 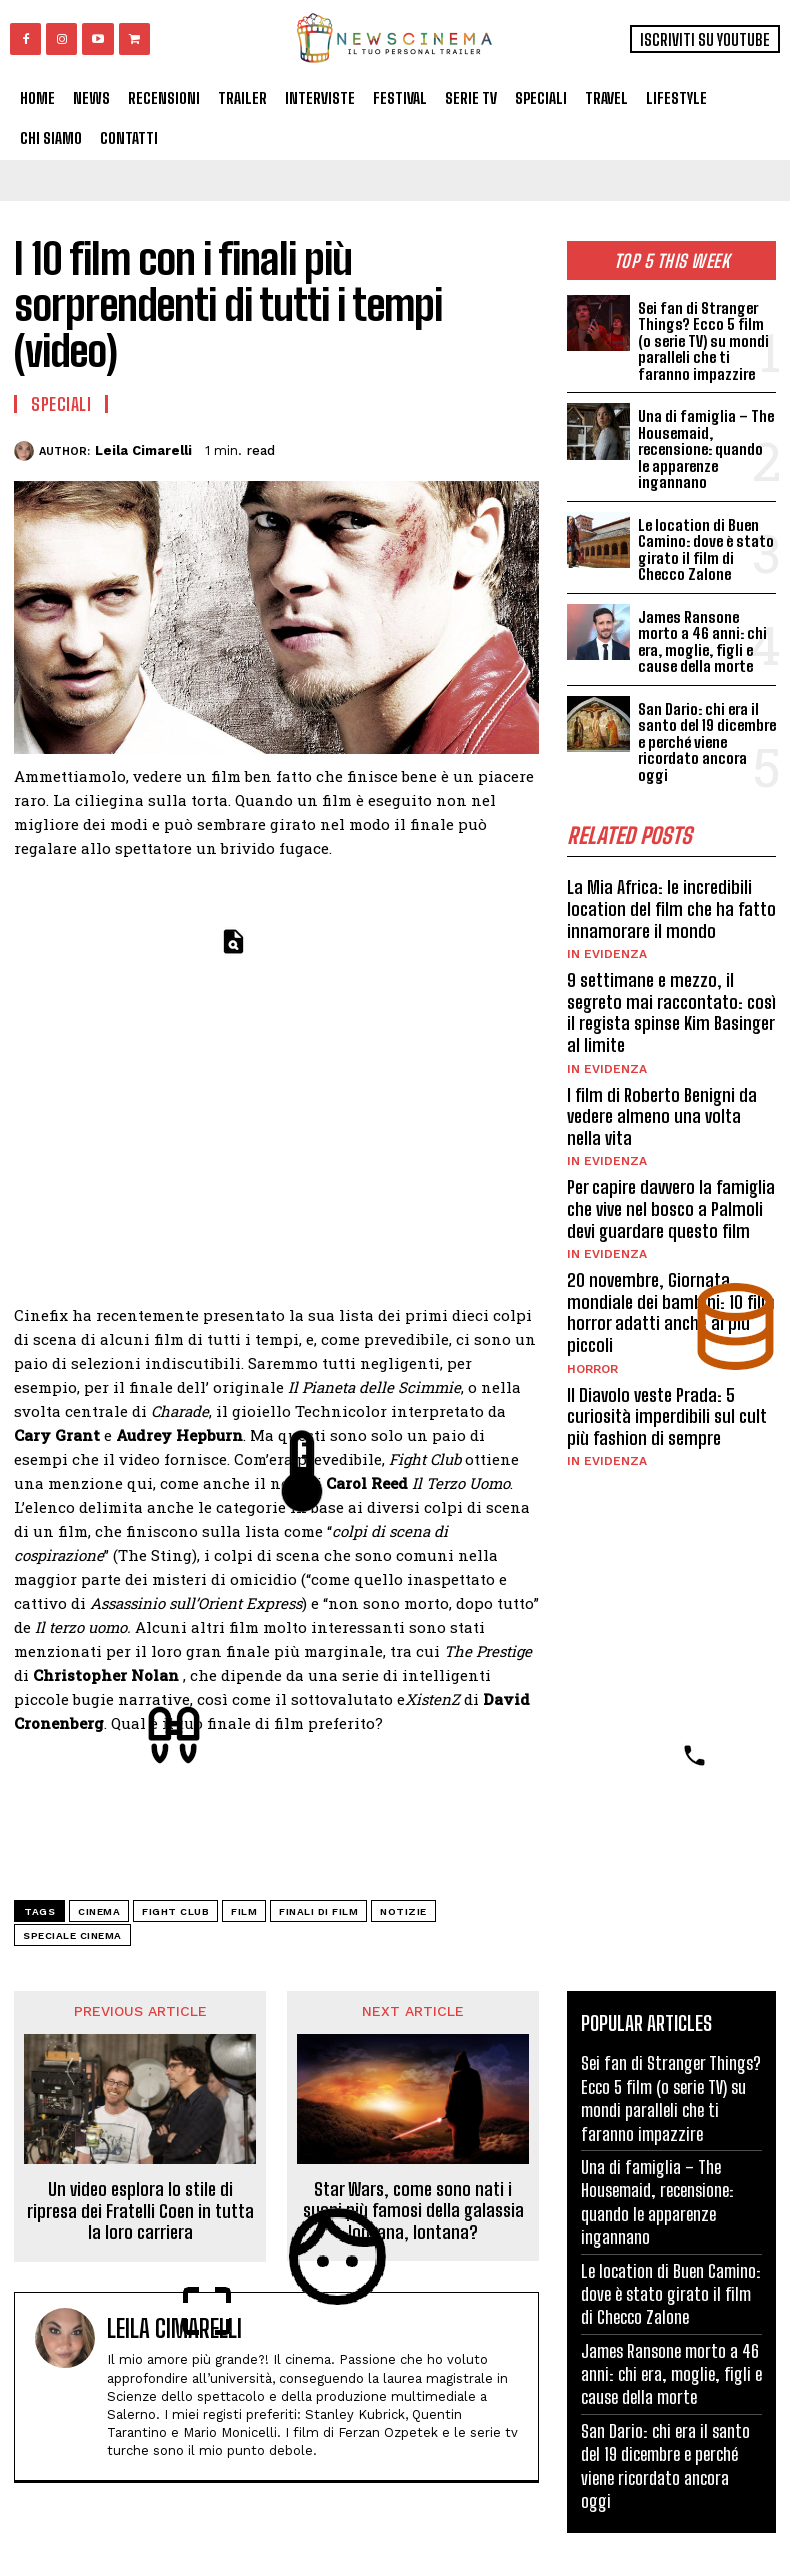 I want to click on scan a QR code or barcode, so click(x=207, y=2311).